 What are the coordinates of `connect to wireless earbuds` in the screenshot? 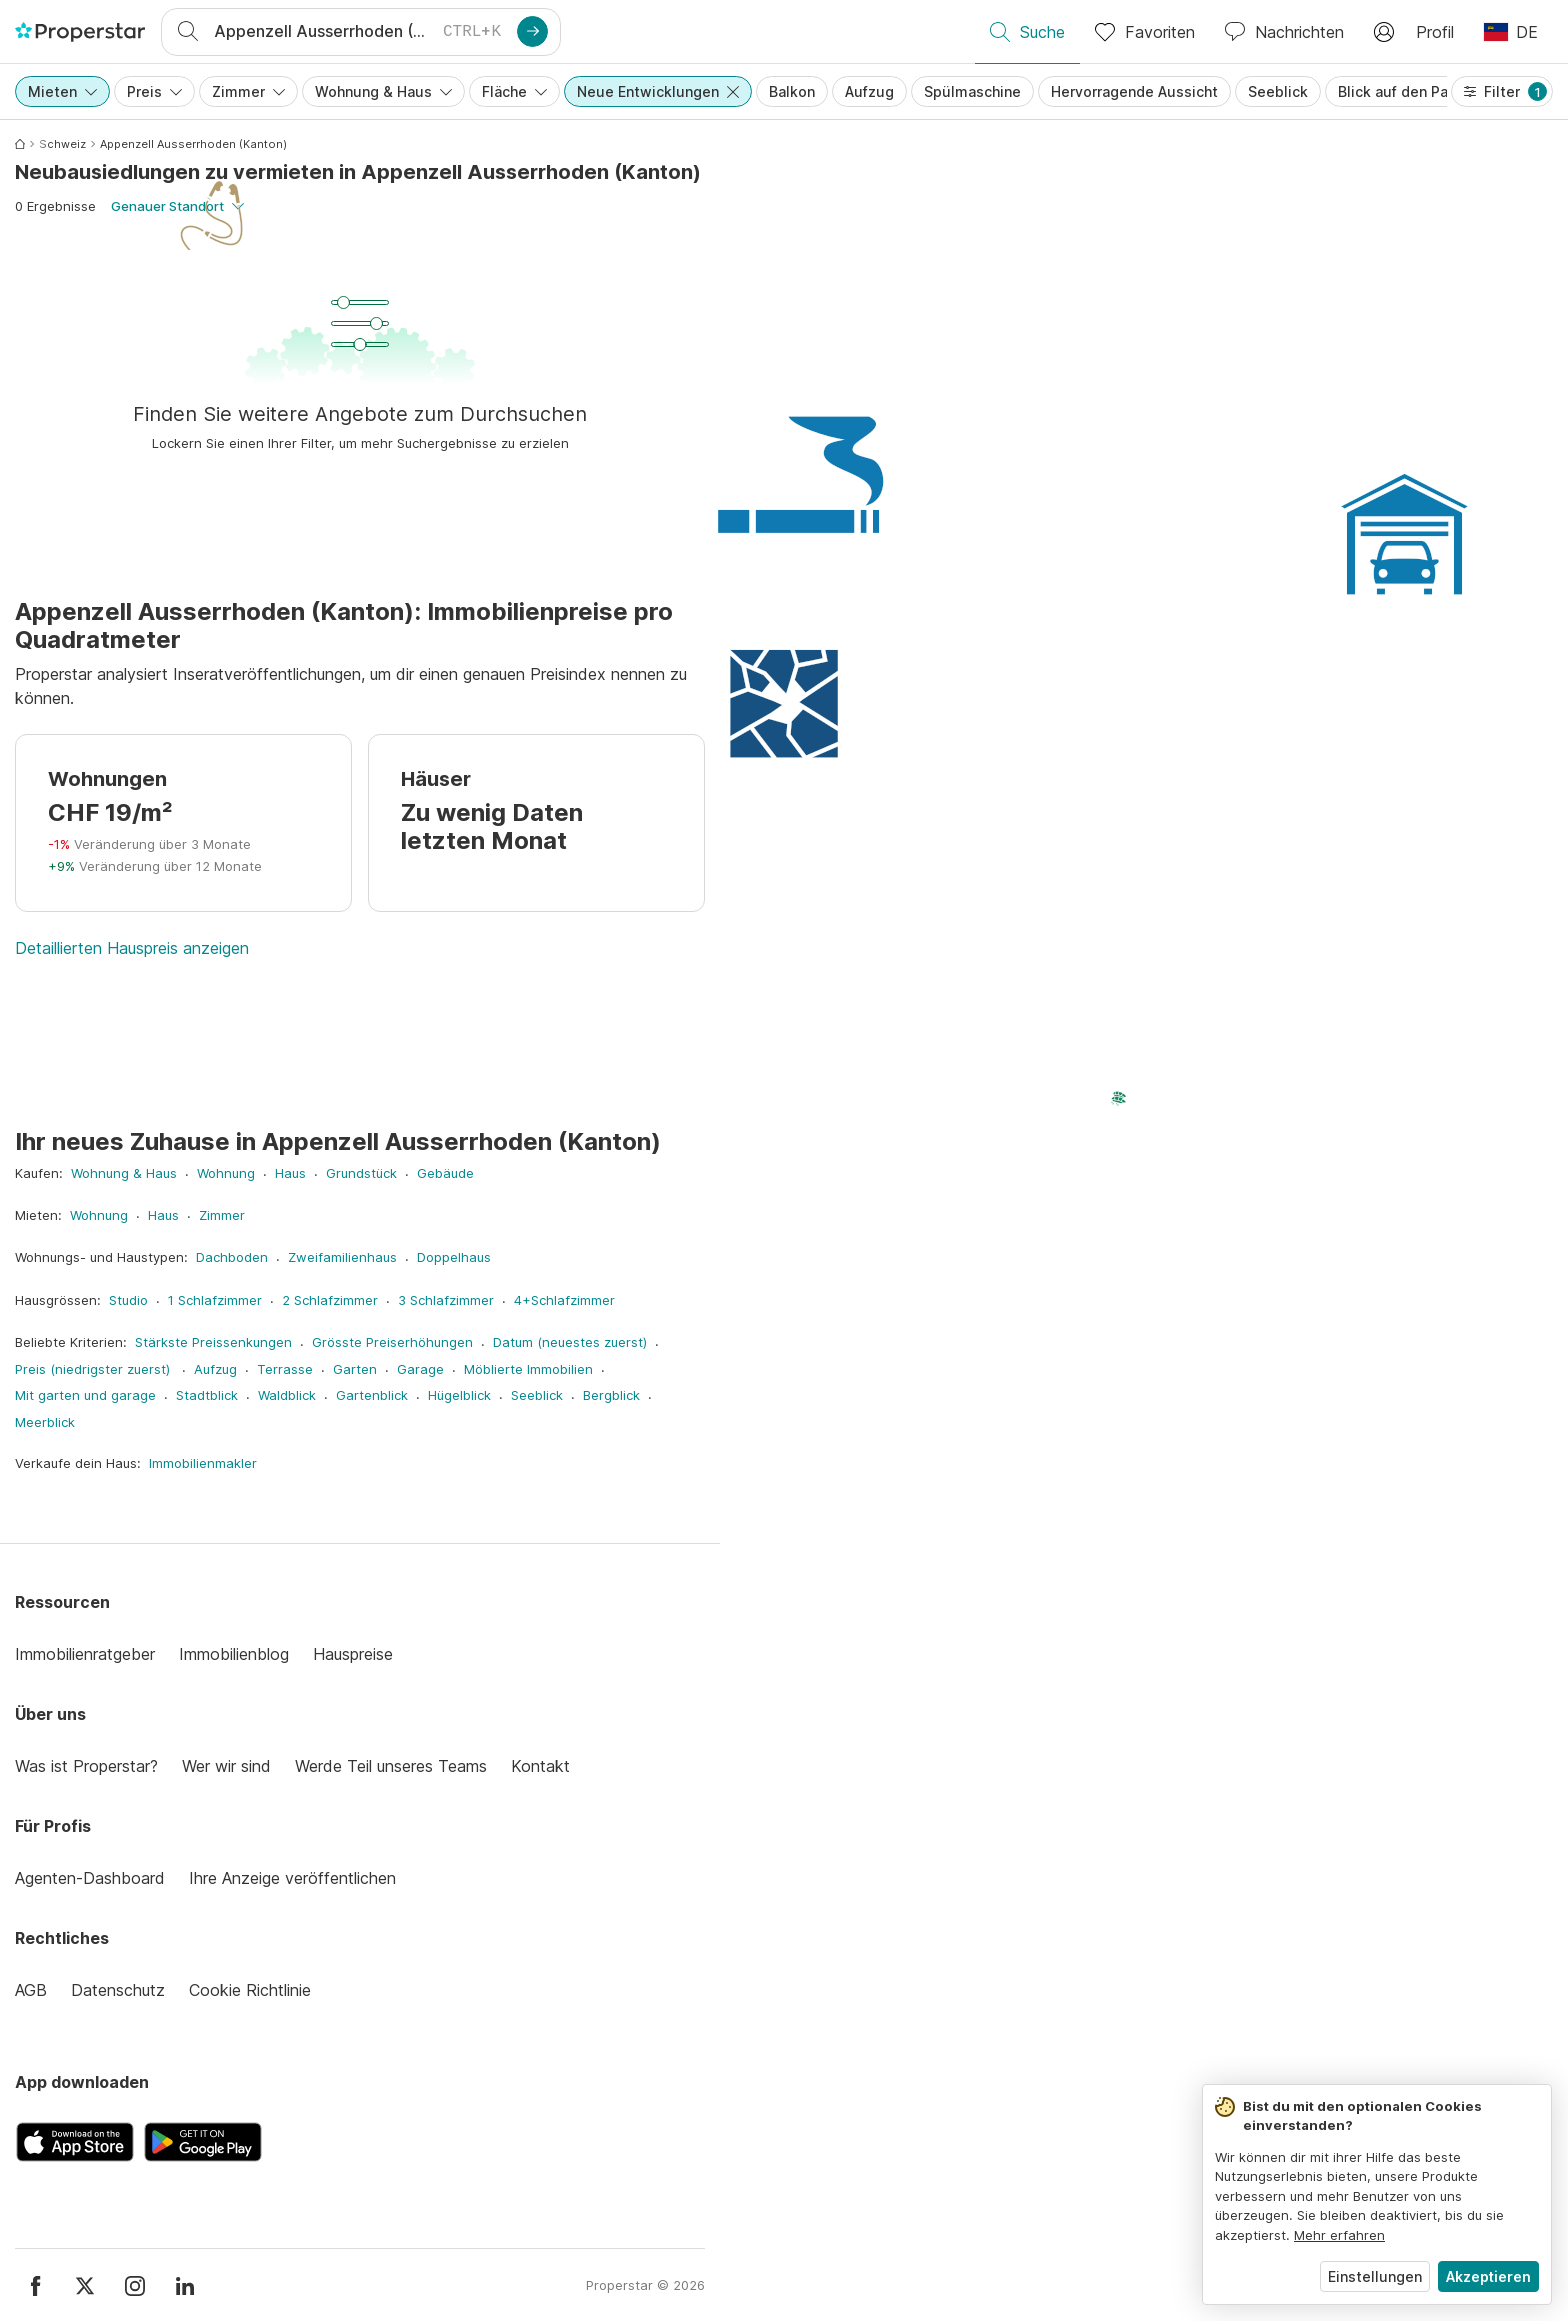 It's located at (212, 215).